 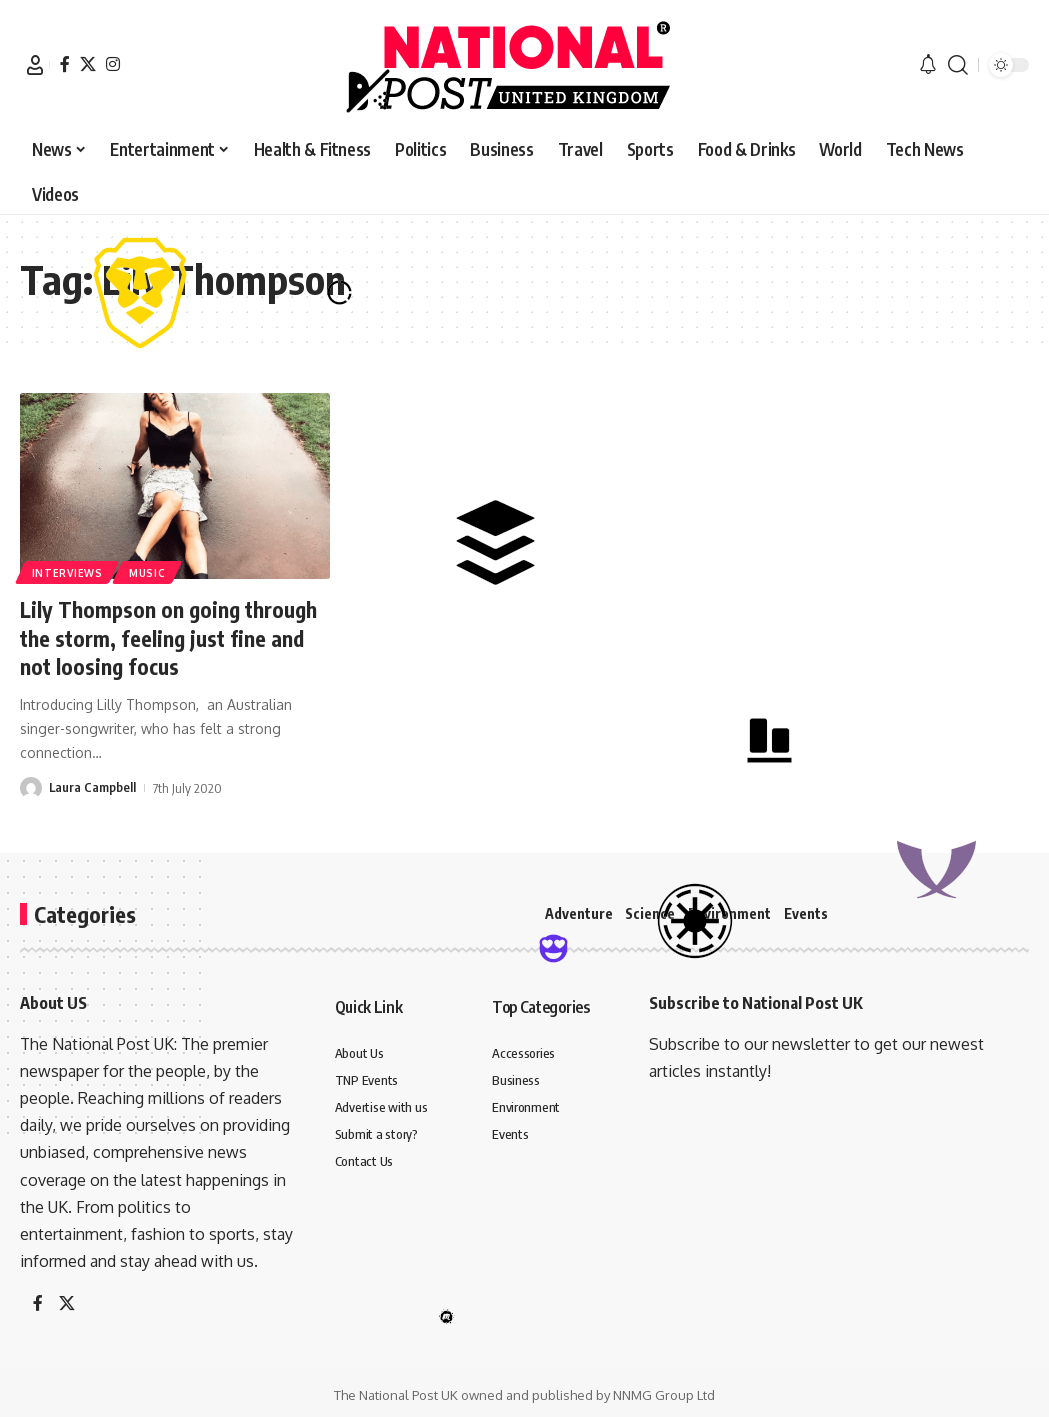 What do you see at coordinates (936, 869) in the screenshot?
I see `xmpp messaging protocol logo` at bounding box center [936, 869].